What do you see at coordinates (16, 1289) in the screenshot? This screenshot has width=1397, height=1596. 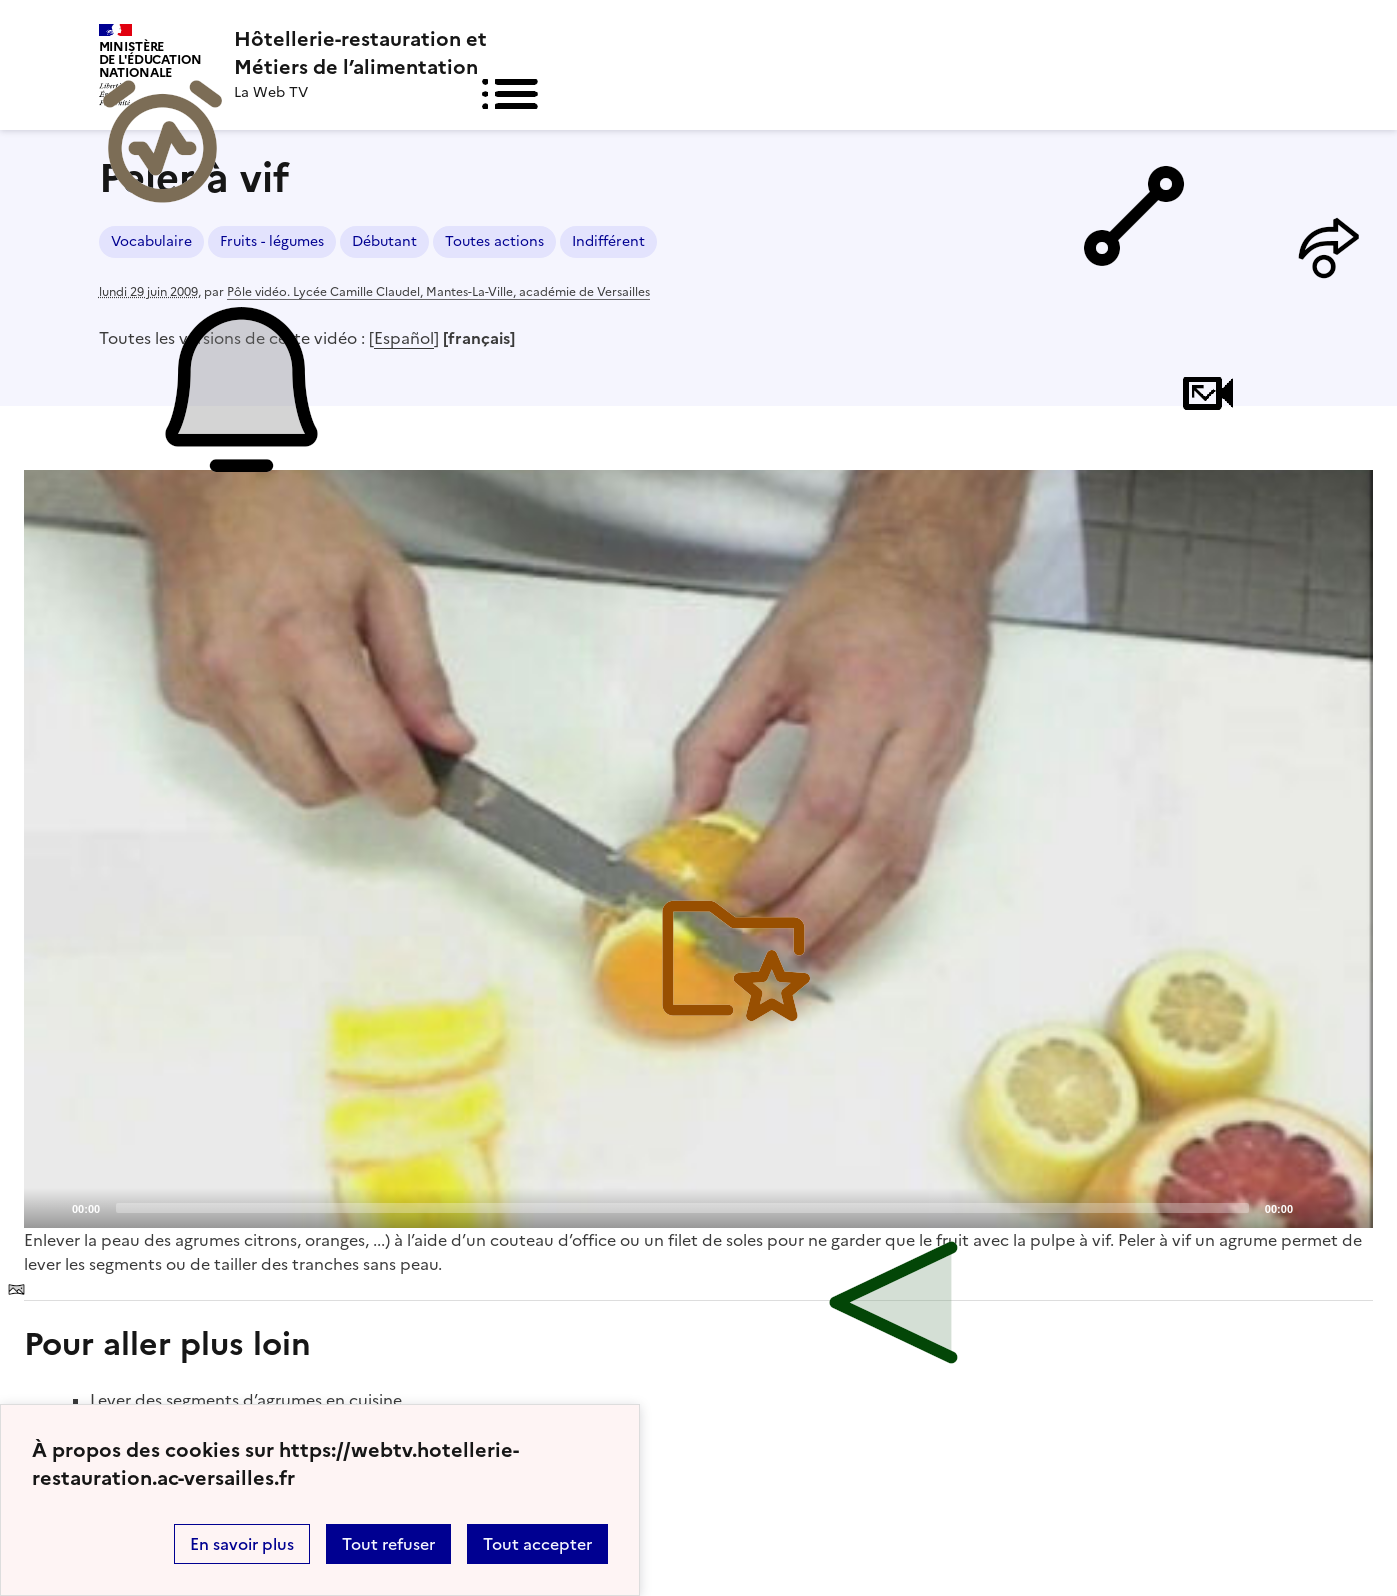 I see `view panorama or wide-angle photos` at bounding box center [16, 1289].